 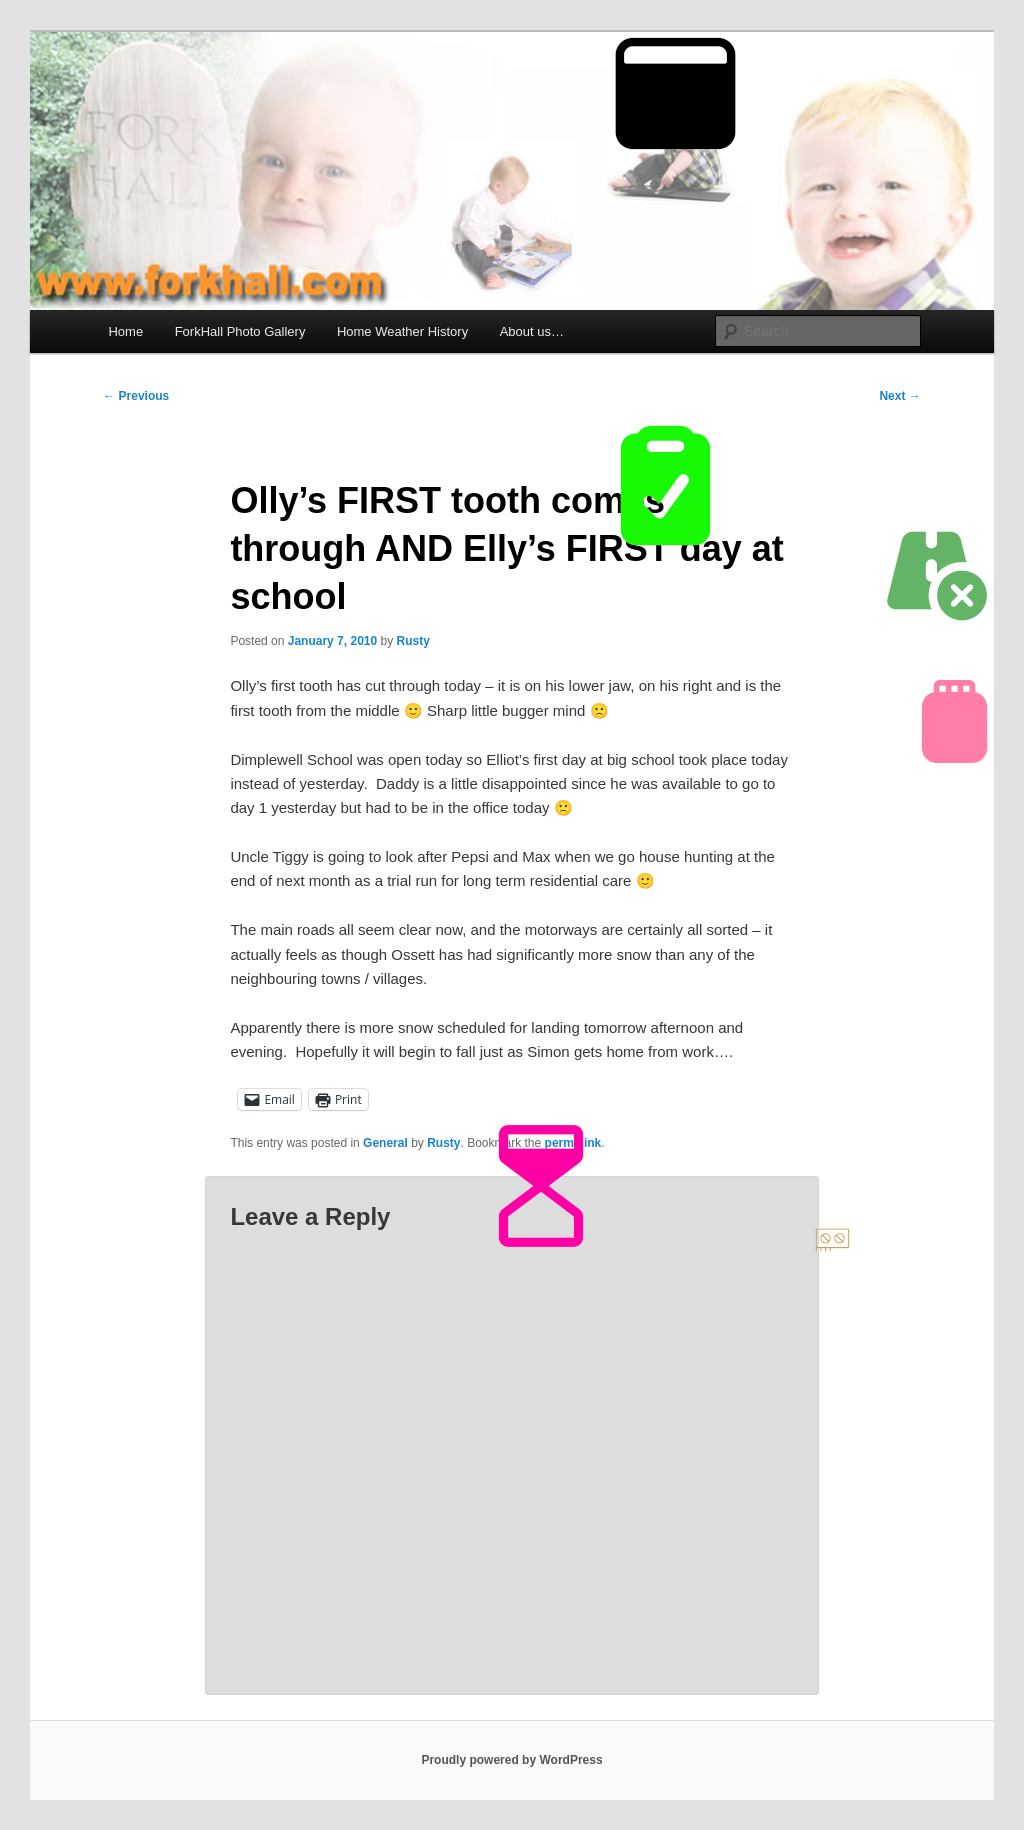 I want to click on view graphics card or GPU information, so click(x=832, y=1239).